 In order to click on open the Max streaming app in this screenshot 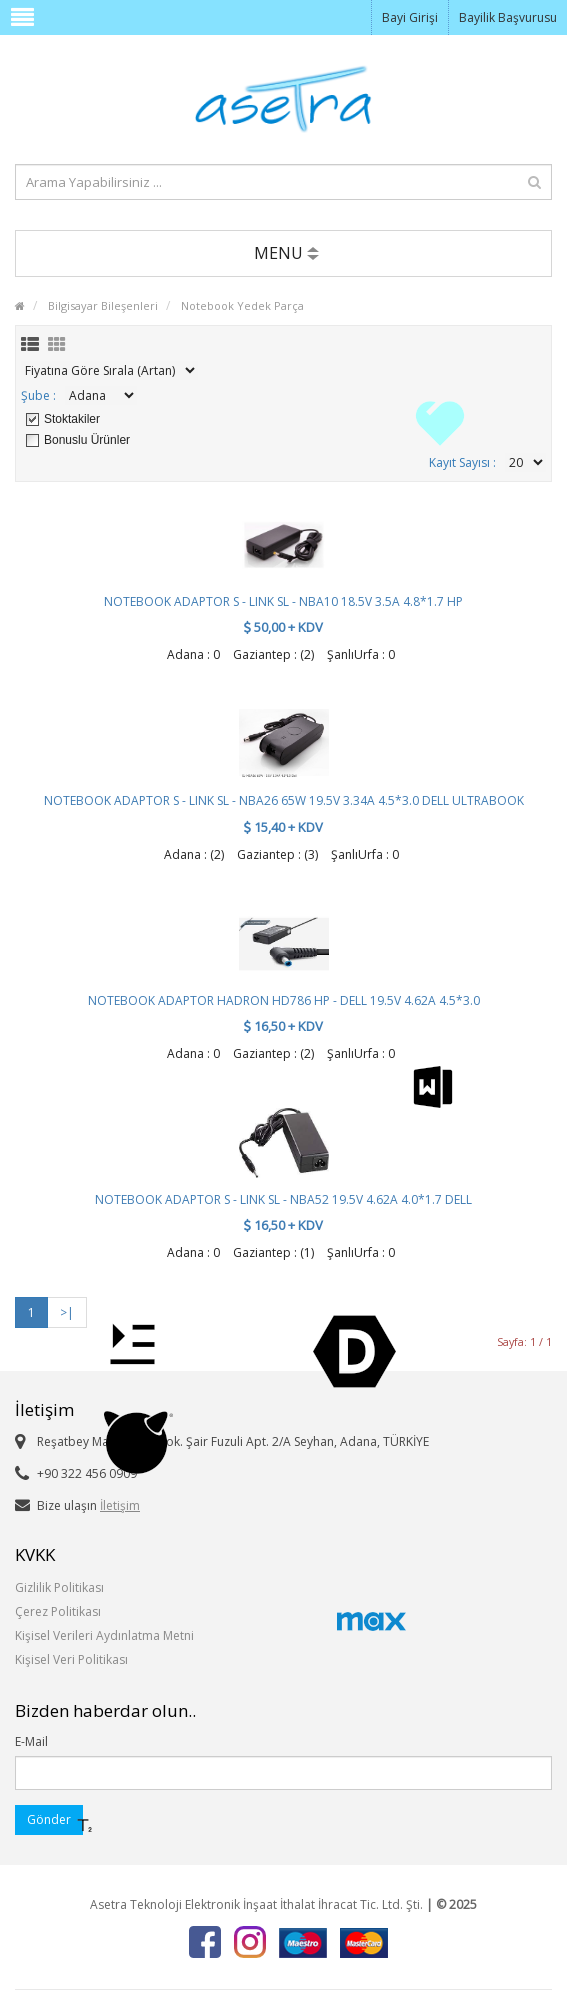, I will do `click(371, 1621)`.